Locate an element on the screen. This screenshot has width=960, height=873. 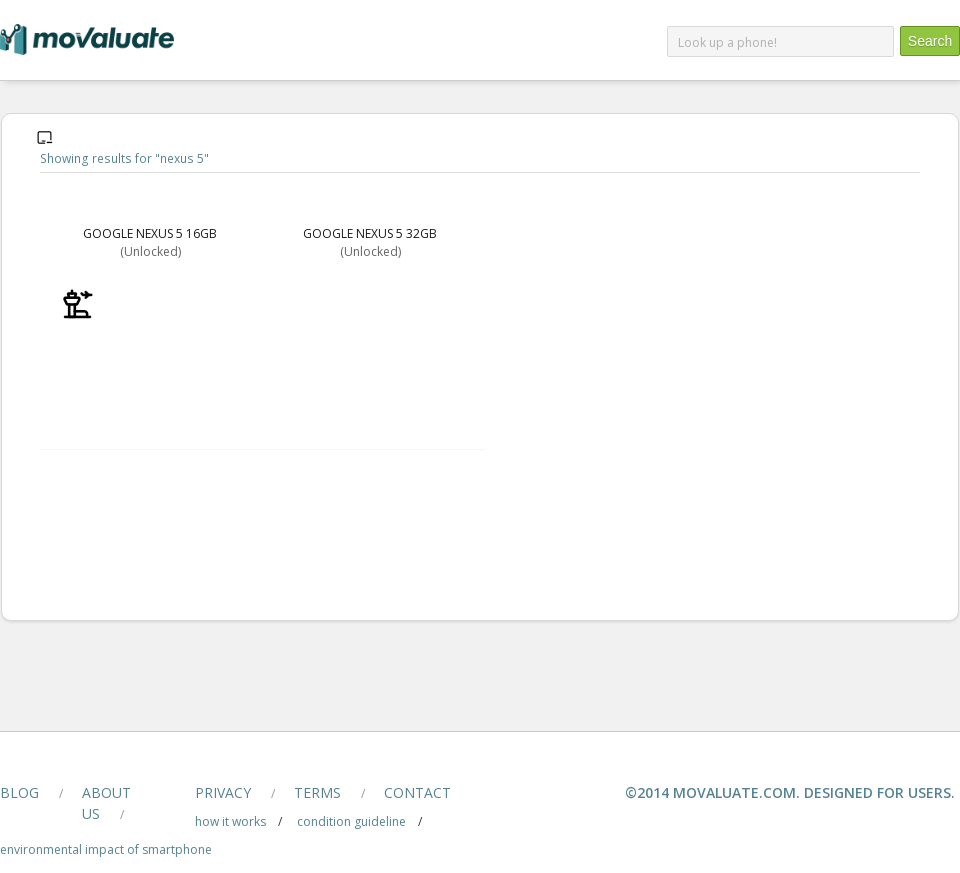
remove a paired tablet device is located at coordinates (44, 137).